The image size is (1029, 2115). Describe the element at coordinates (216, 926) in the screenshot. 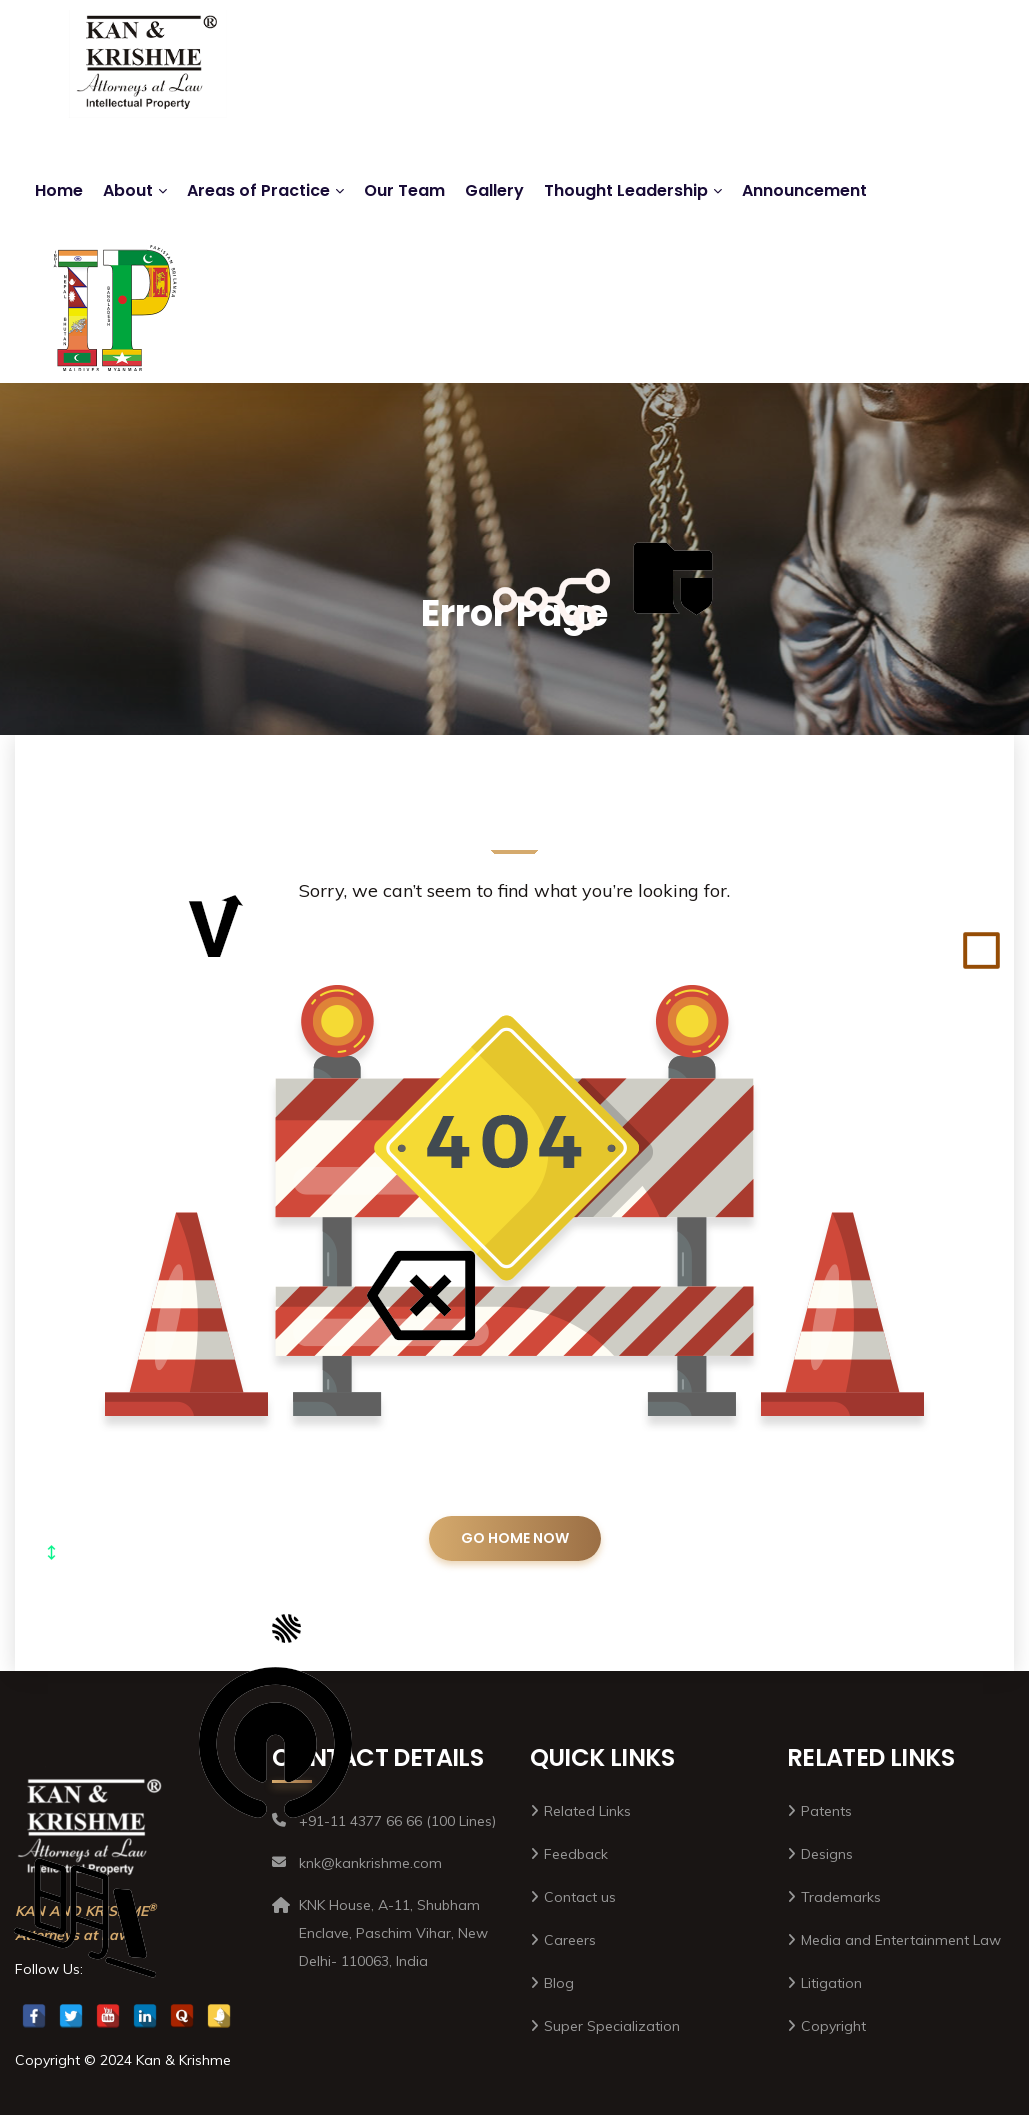

I see `visit the Vector Logo Zone website` at that location.